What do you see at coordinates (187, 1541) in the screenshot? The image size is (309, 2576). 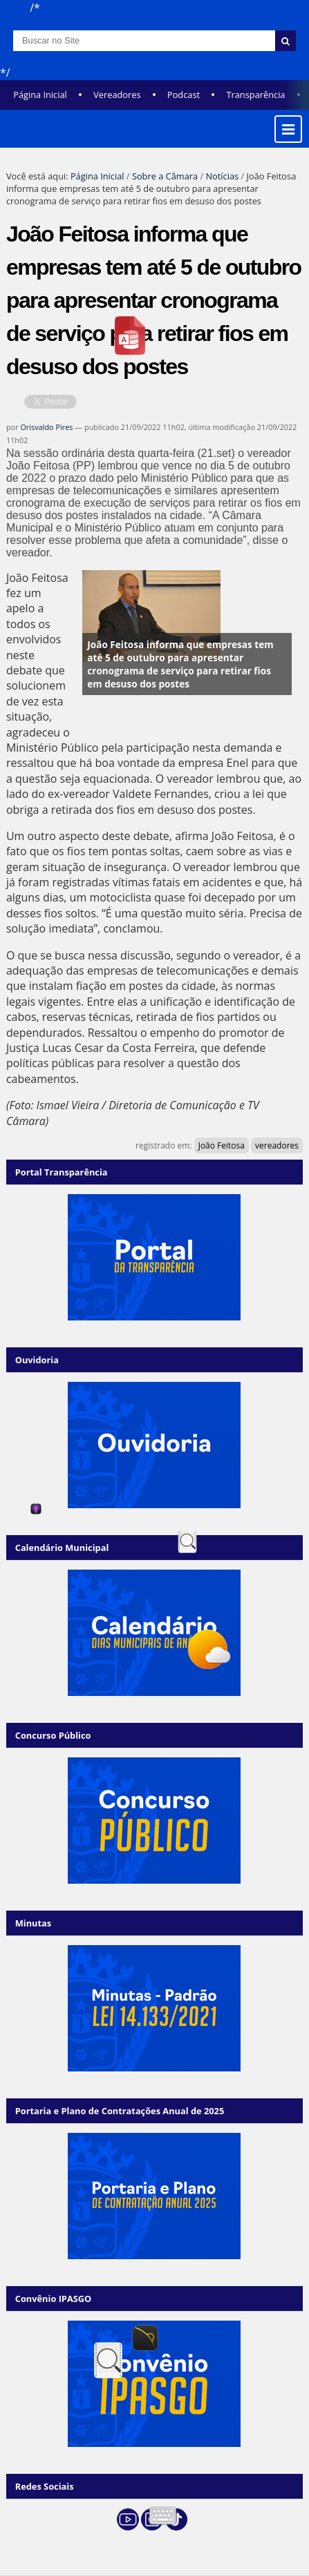 I see `open the log viewer application` at bounding box center [187, 1541].